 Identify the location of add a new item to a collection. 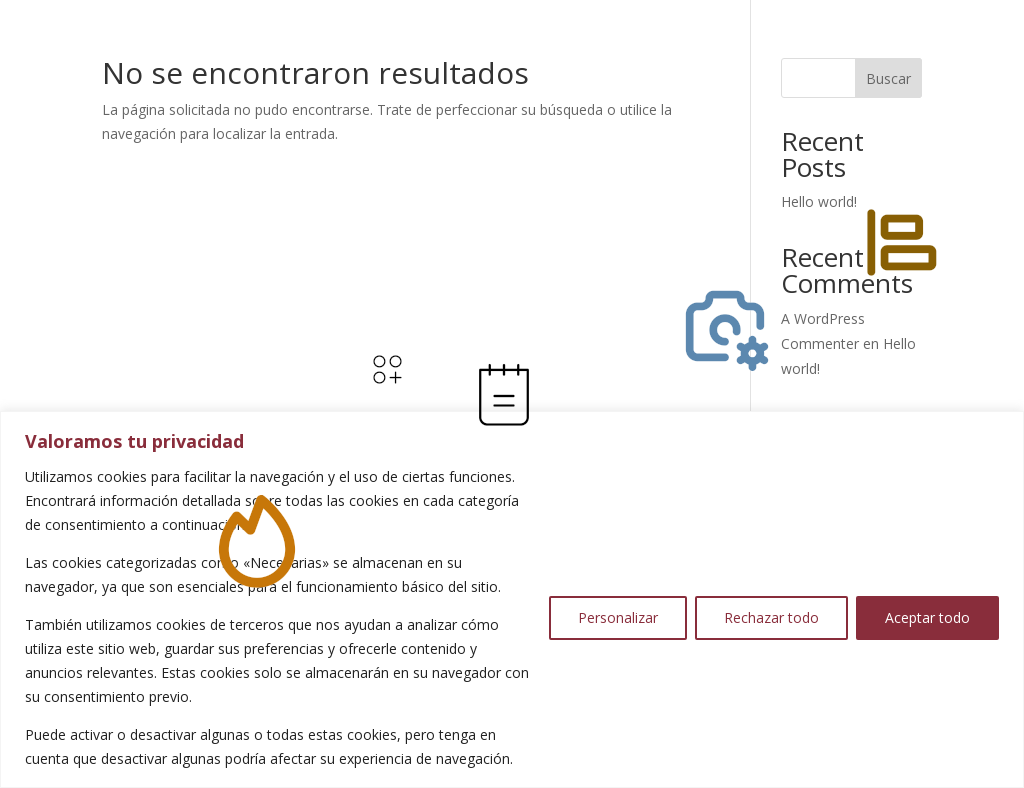
(387, 369).